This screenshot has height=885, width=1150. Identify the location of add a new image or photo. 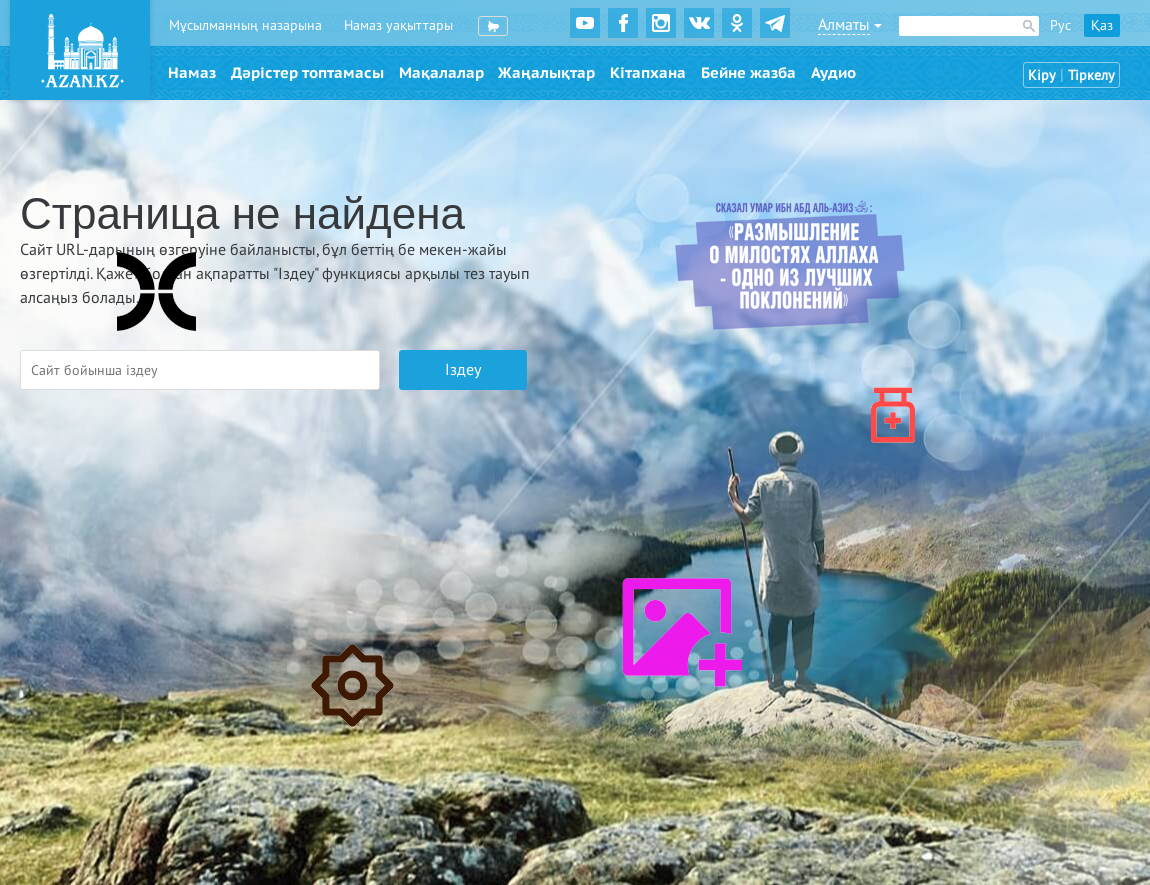
(677, 627).